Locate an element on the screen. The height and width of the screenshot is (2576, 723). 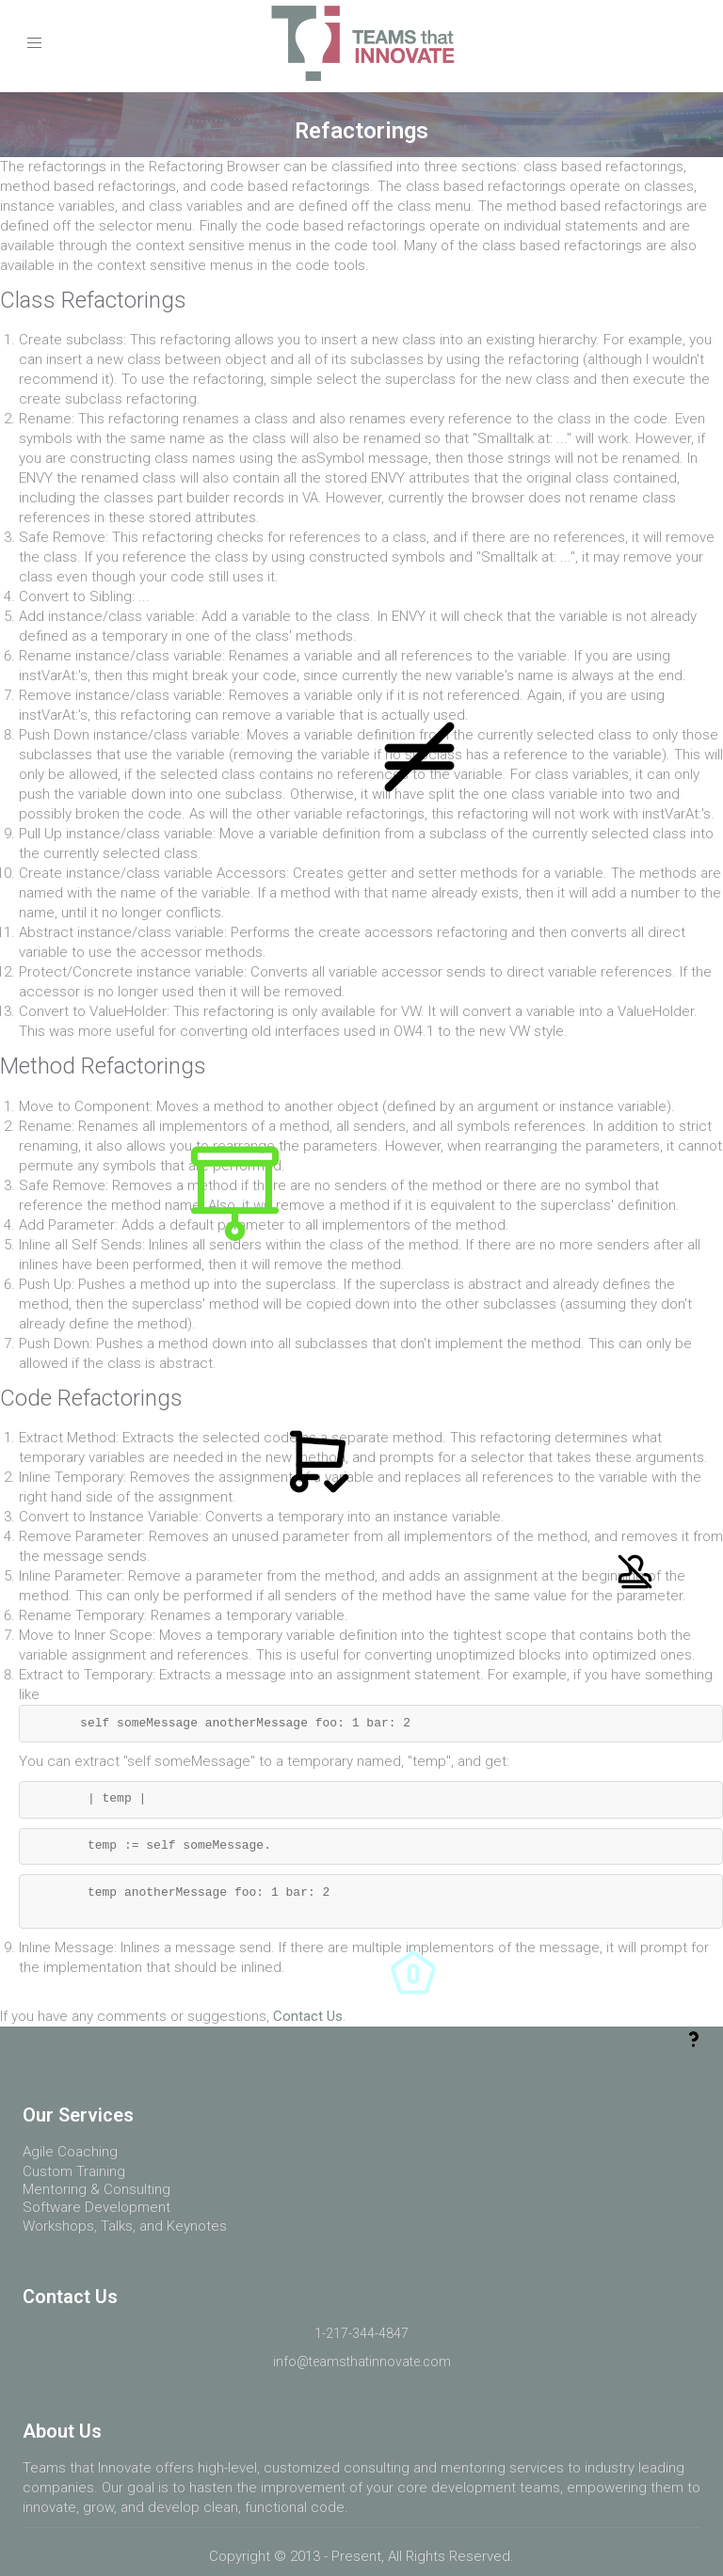
approval or stamping feature disabled is located at coordinates (635, 1571).